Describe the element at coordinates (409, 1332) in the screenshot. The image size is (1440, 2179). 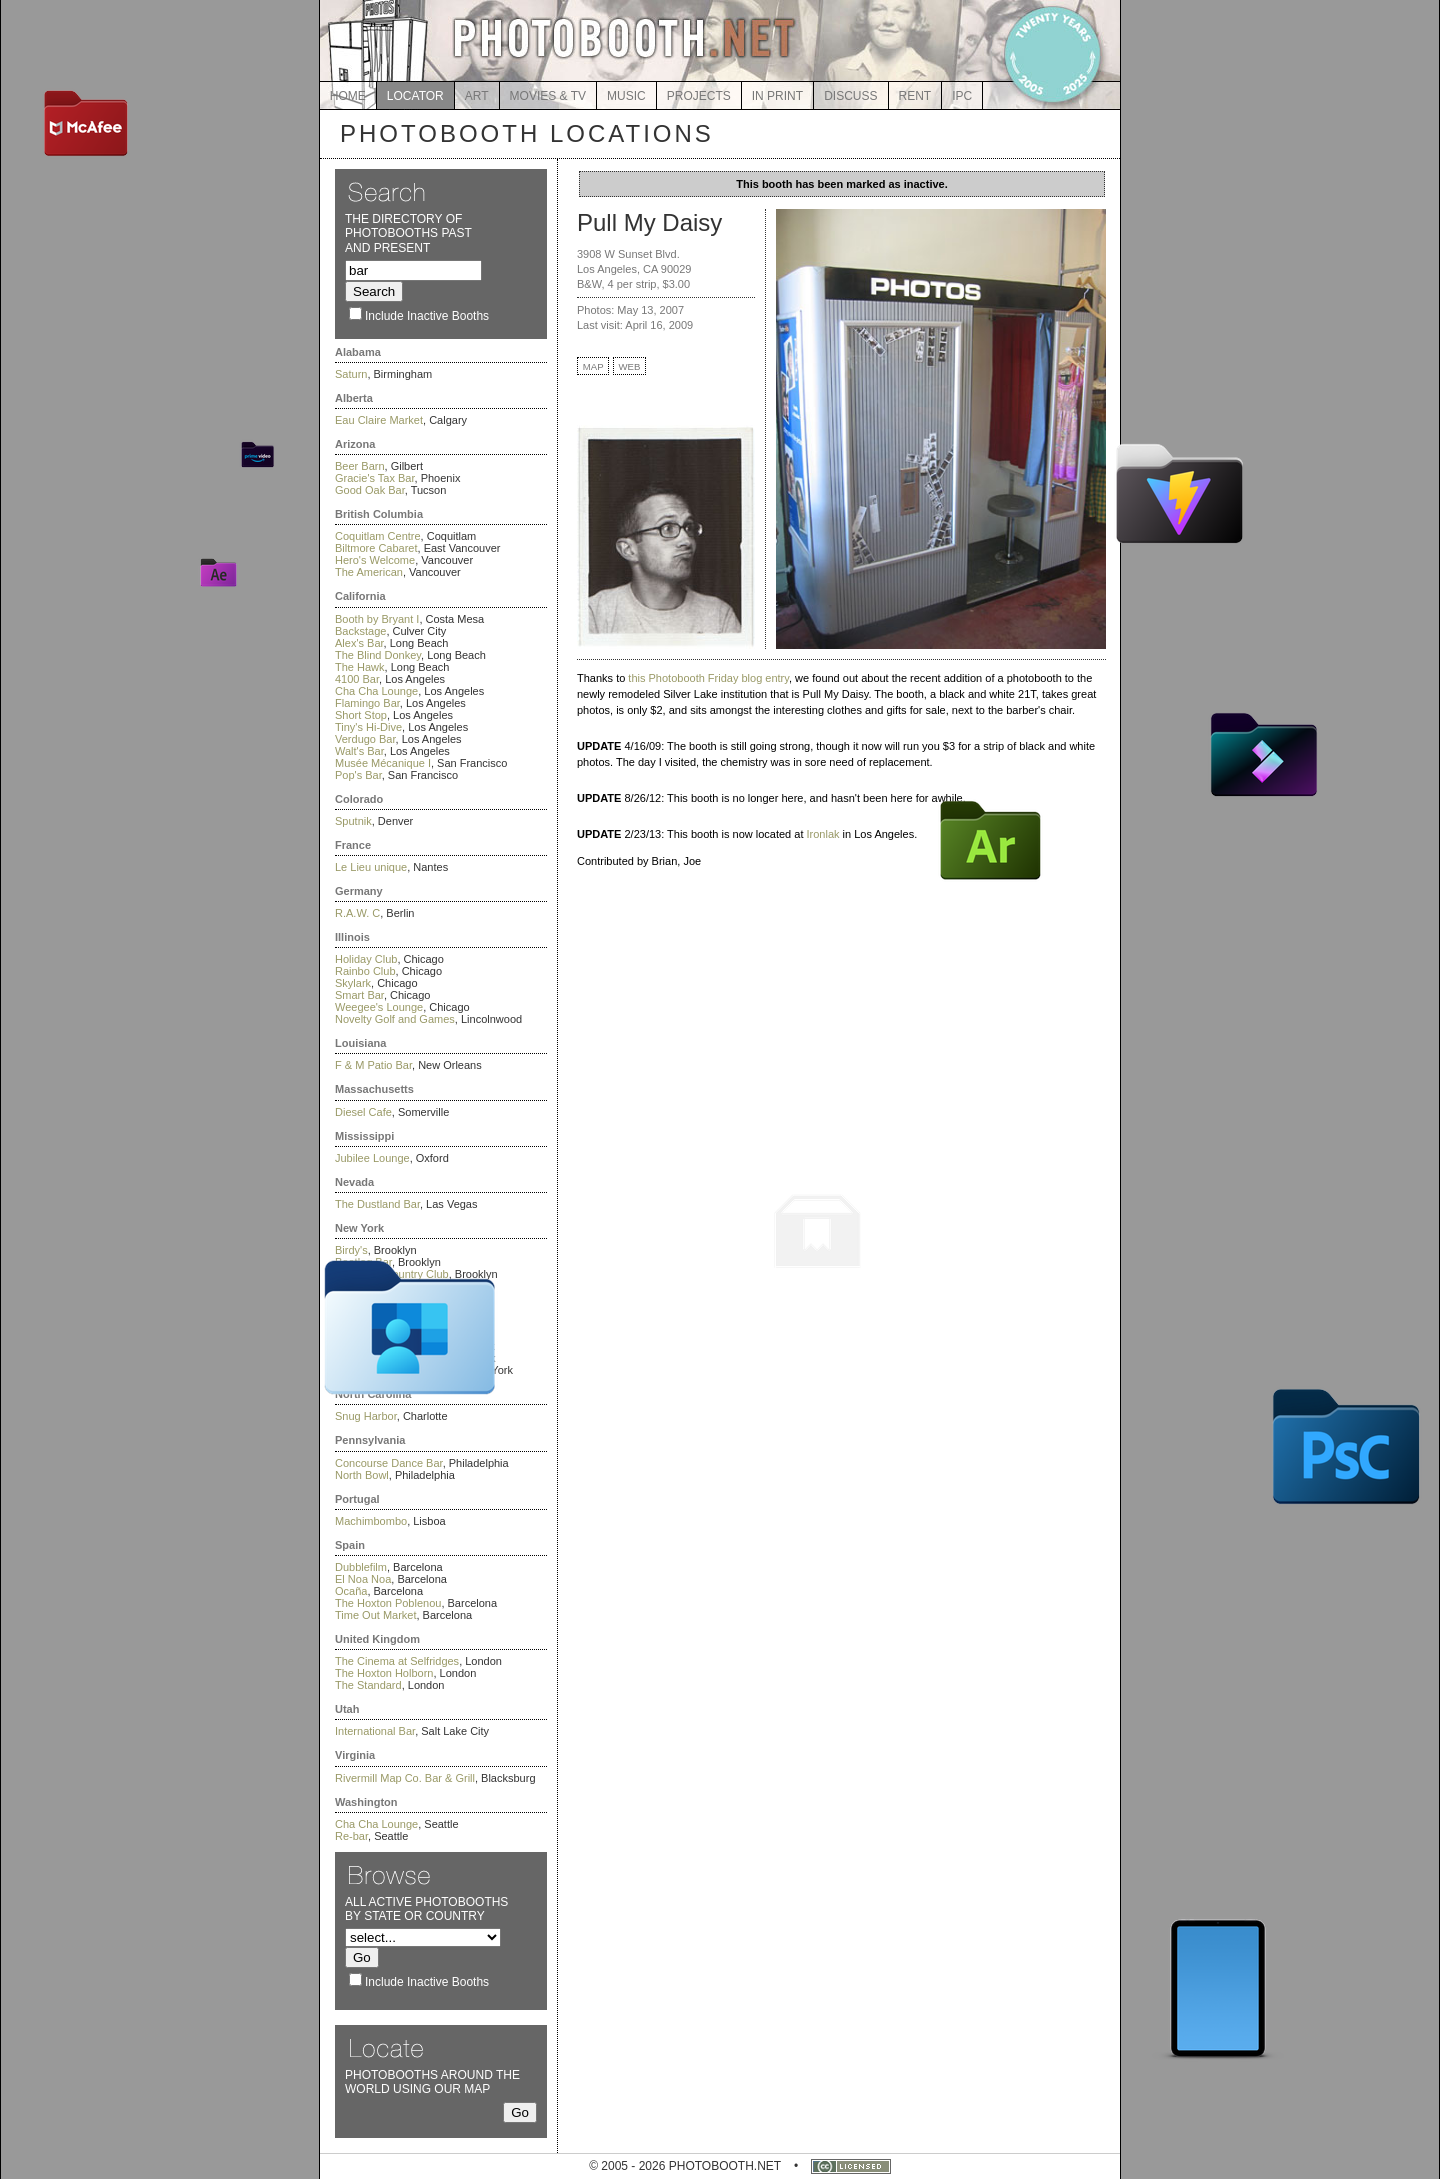
I see `folder containing microsoft intune company portal resources` at that location.